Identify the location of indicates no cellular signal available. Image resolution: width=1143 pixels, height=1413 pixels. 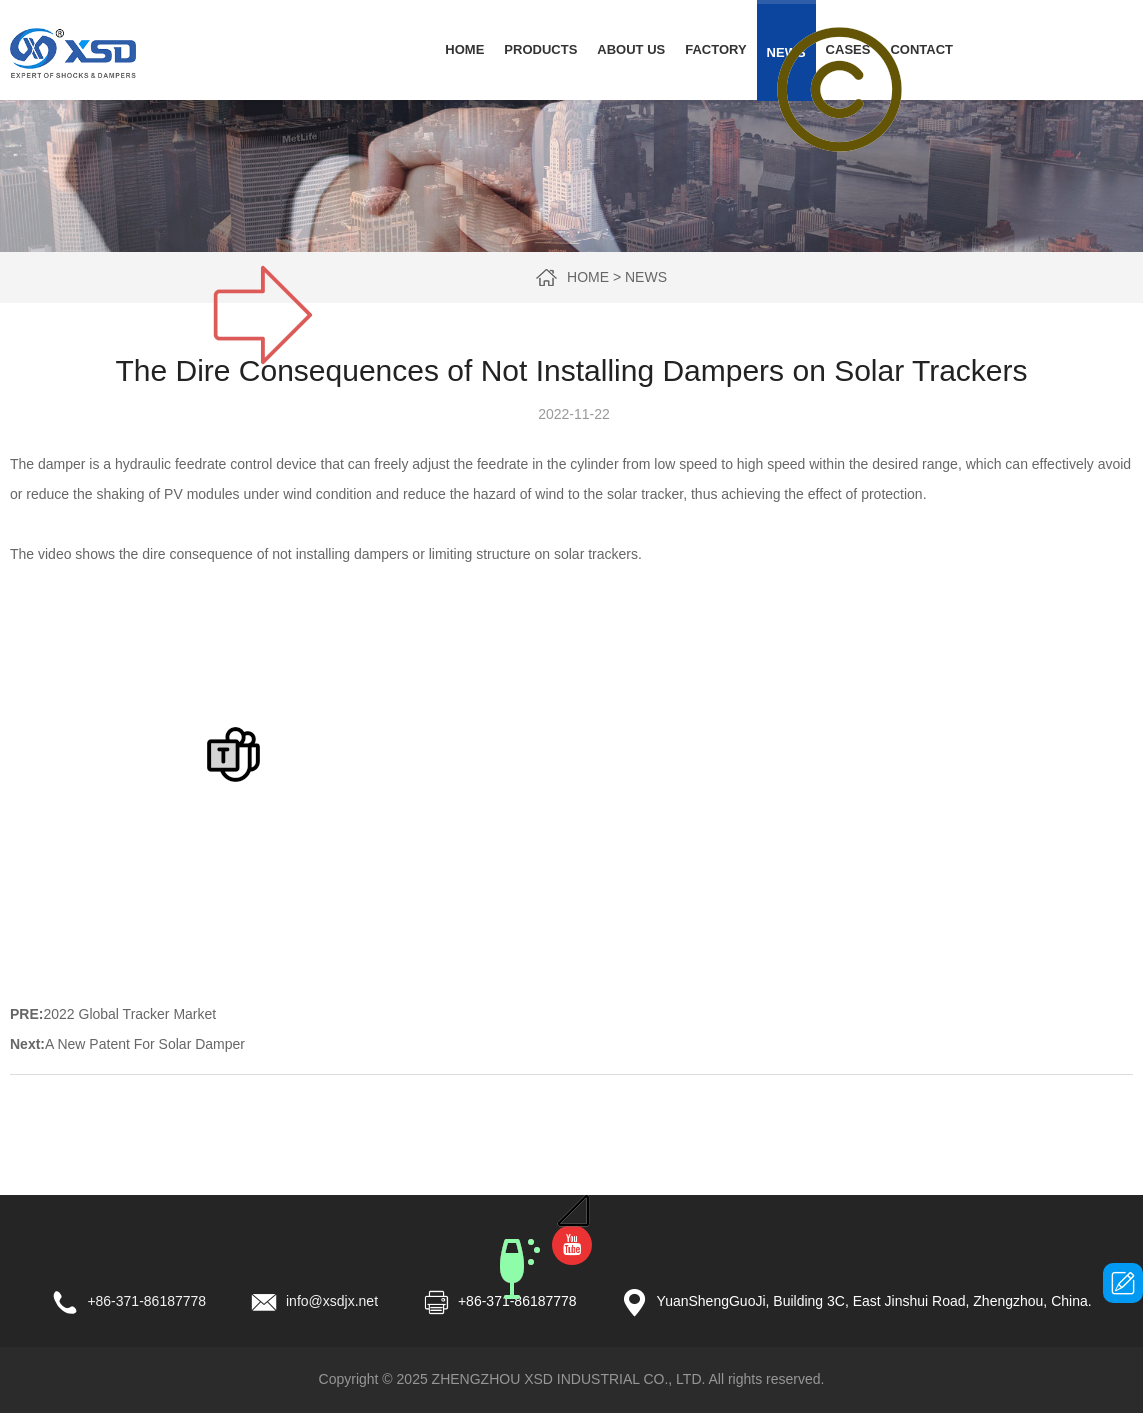
(576, 1212).